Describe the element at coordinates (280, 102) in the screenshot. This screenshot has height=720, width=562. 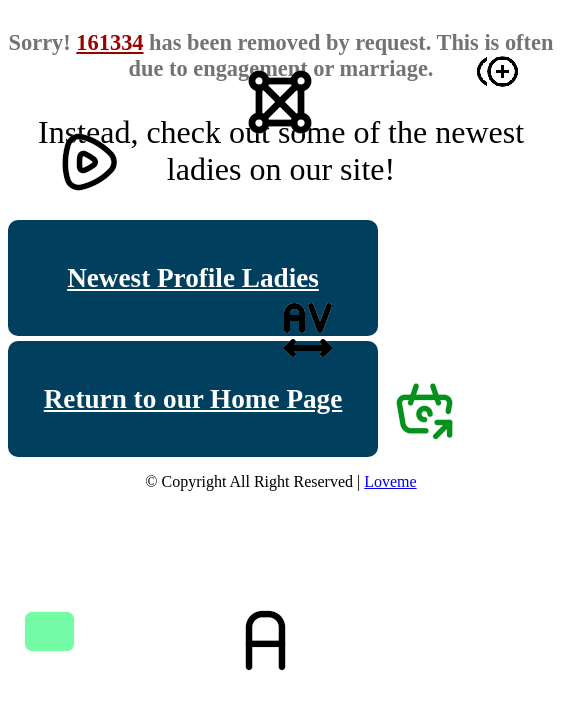
I see `view full network topology` at that location.